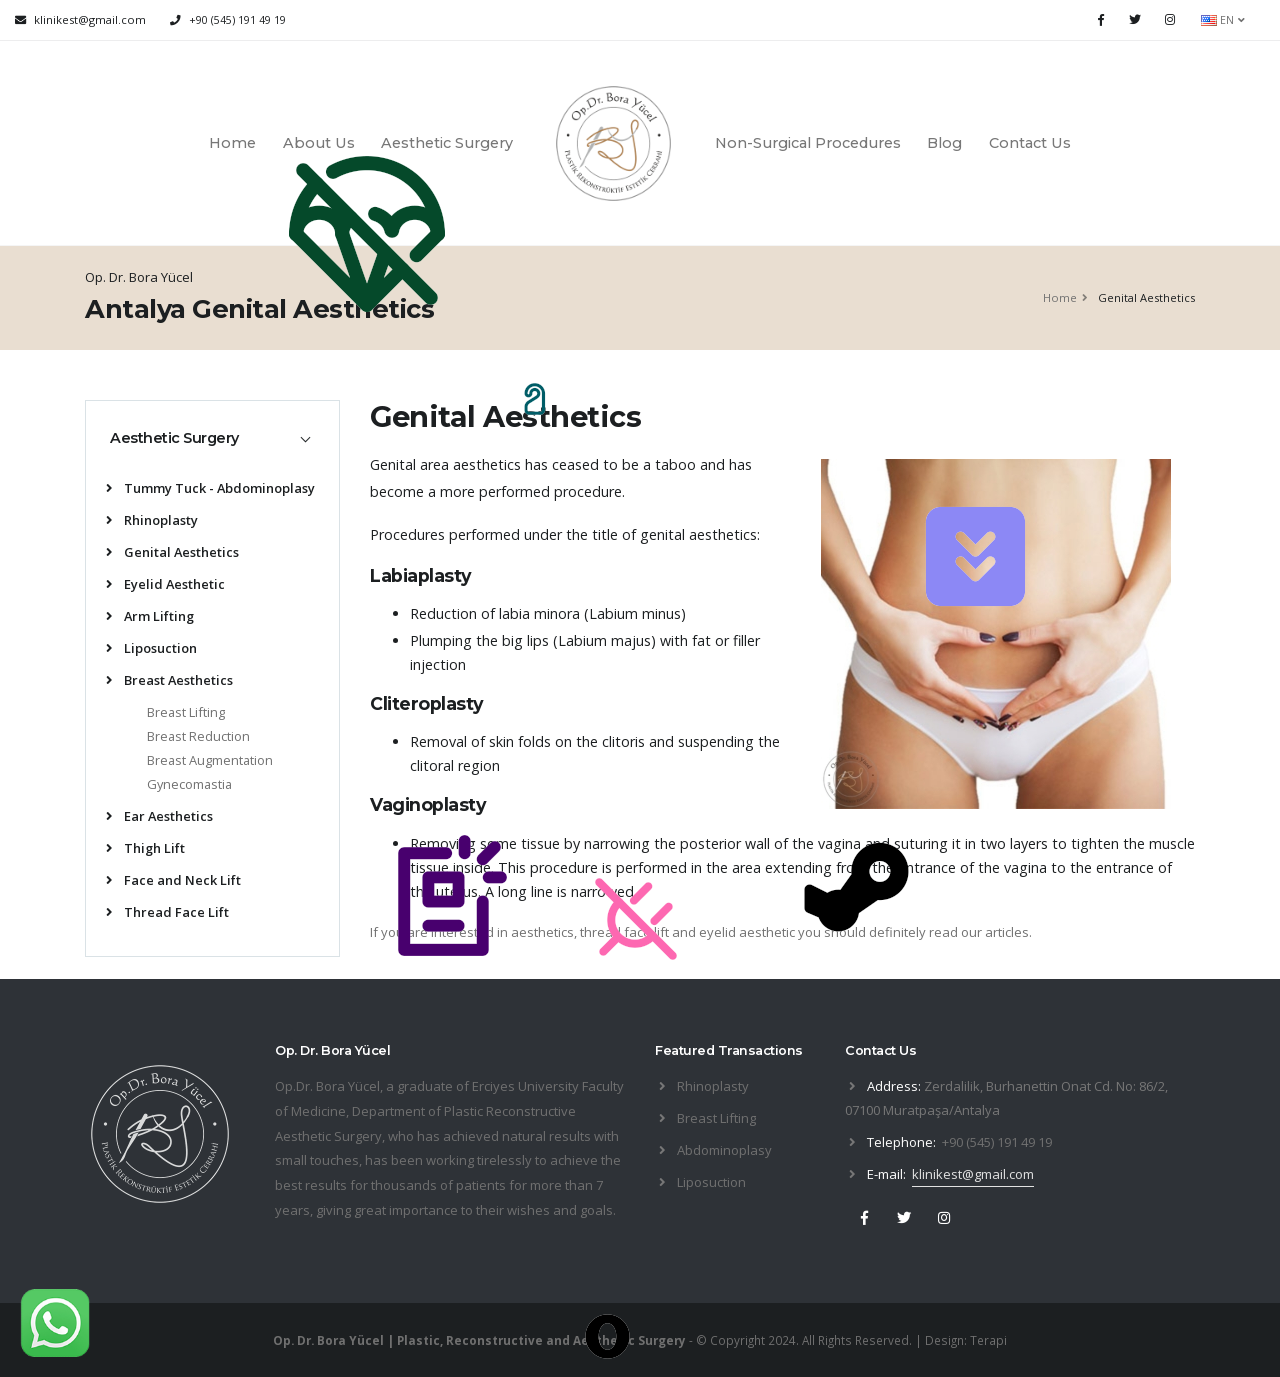  Describe the element at coordinates (446, 895) in the screenshot. I see `indicates sponsored or advertisement content` at that location.